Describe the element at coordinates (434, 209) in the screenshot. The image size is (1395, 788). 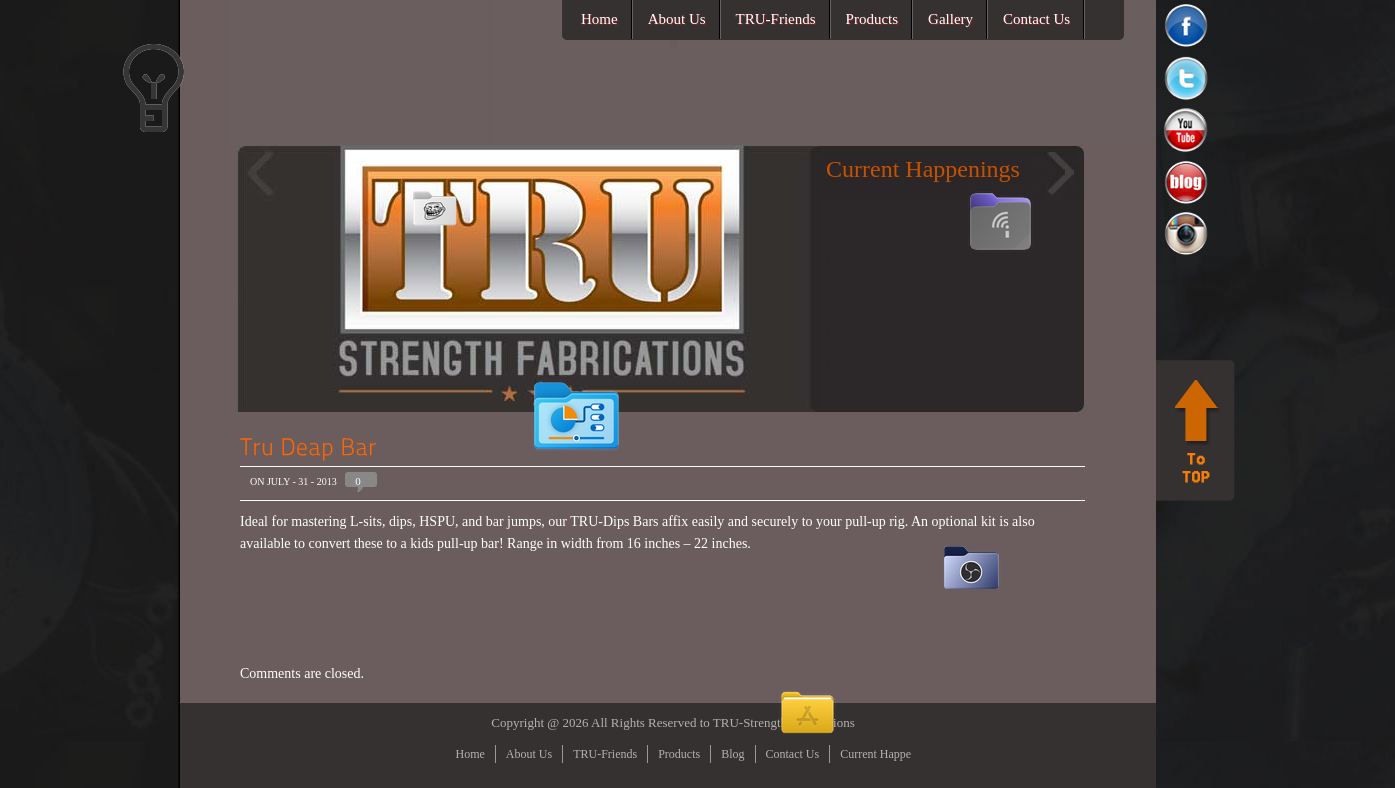
I see `open your meme collection folder` at that location.